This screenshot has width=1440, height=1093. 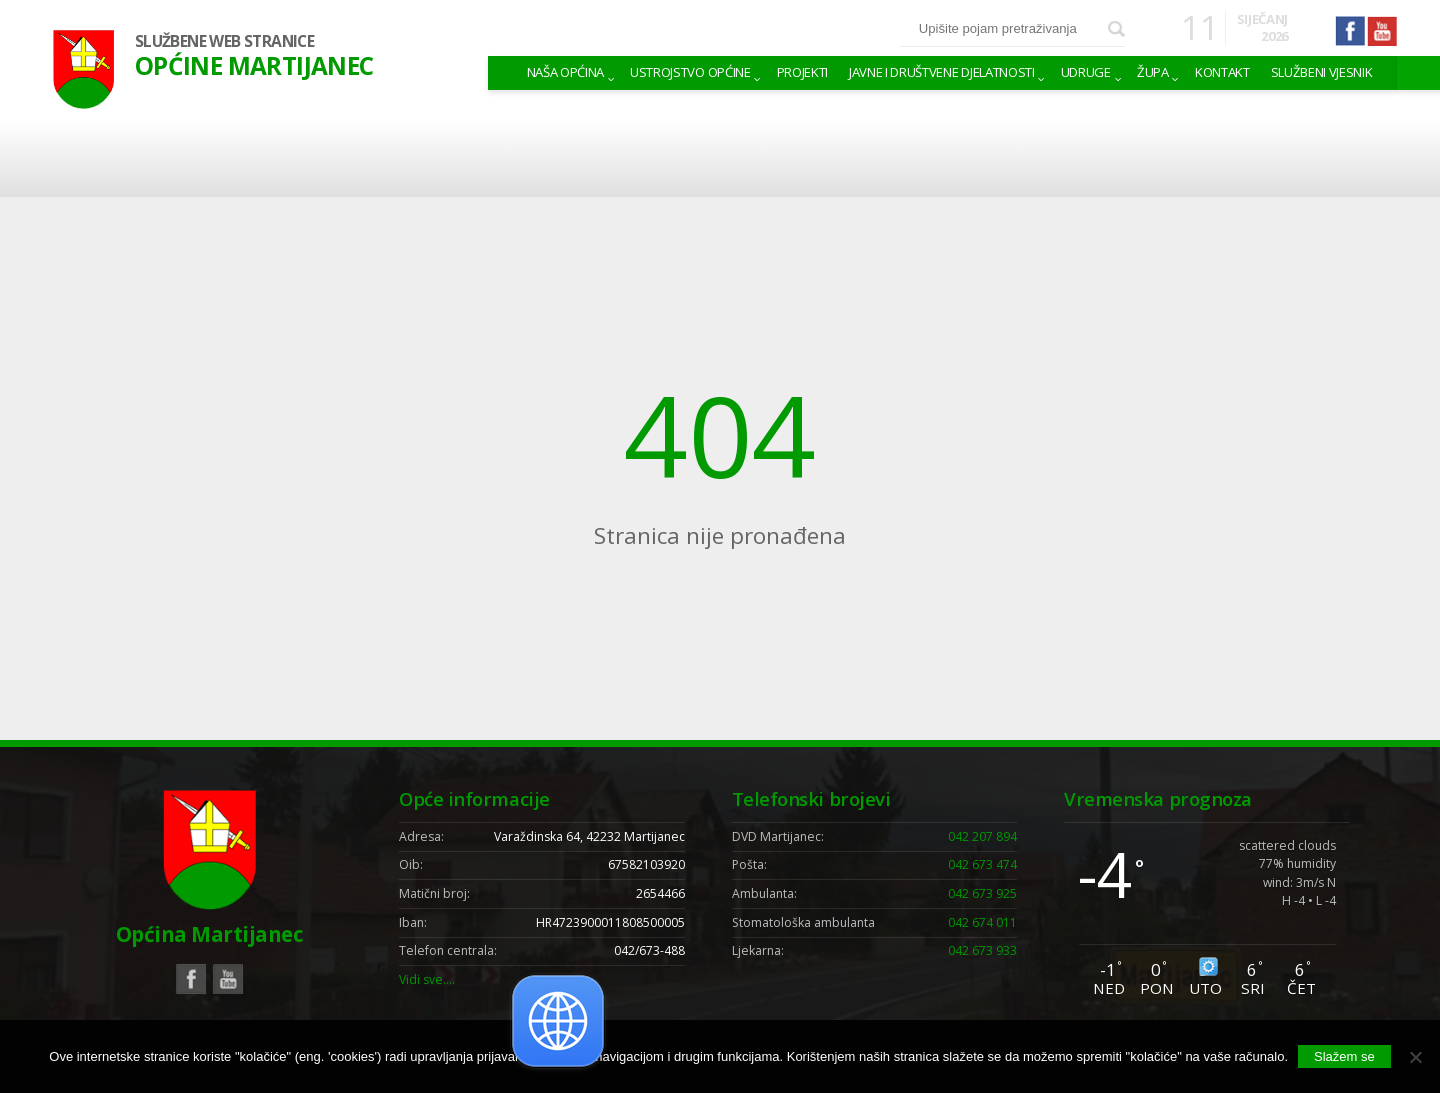 What do you see at coordinates (558, 1021) in the screenshot?
I see `access language learning applications` at bounding box center [558, 1021].